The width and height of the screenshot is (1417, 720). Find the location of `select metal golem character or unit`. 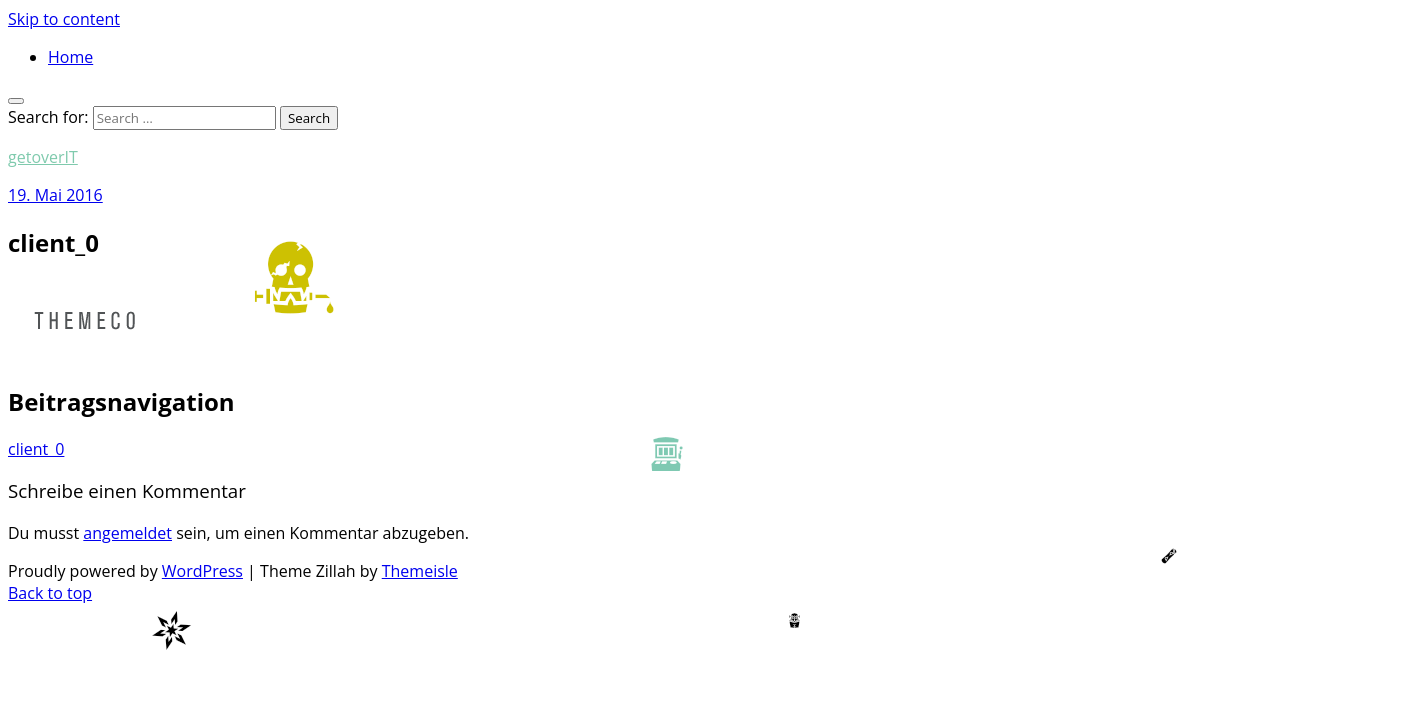

select metal golem character or unit is located at coordinates (794, 620).